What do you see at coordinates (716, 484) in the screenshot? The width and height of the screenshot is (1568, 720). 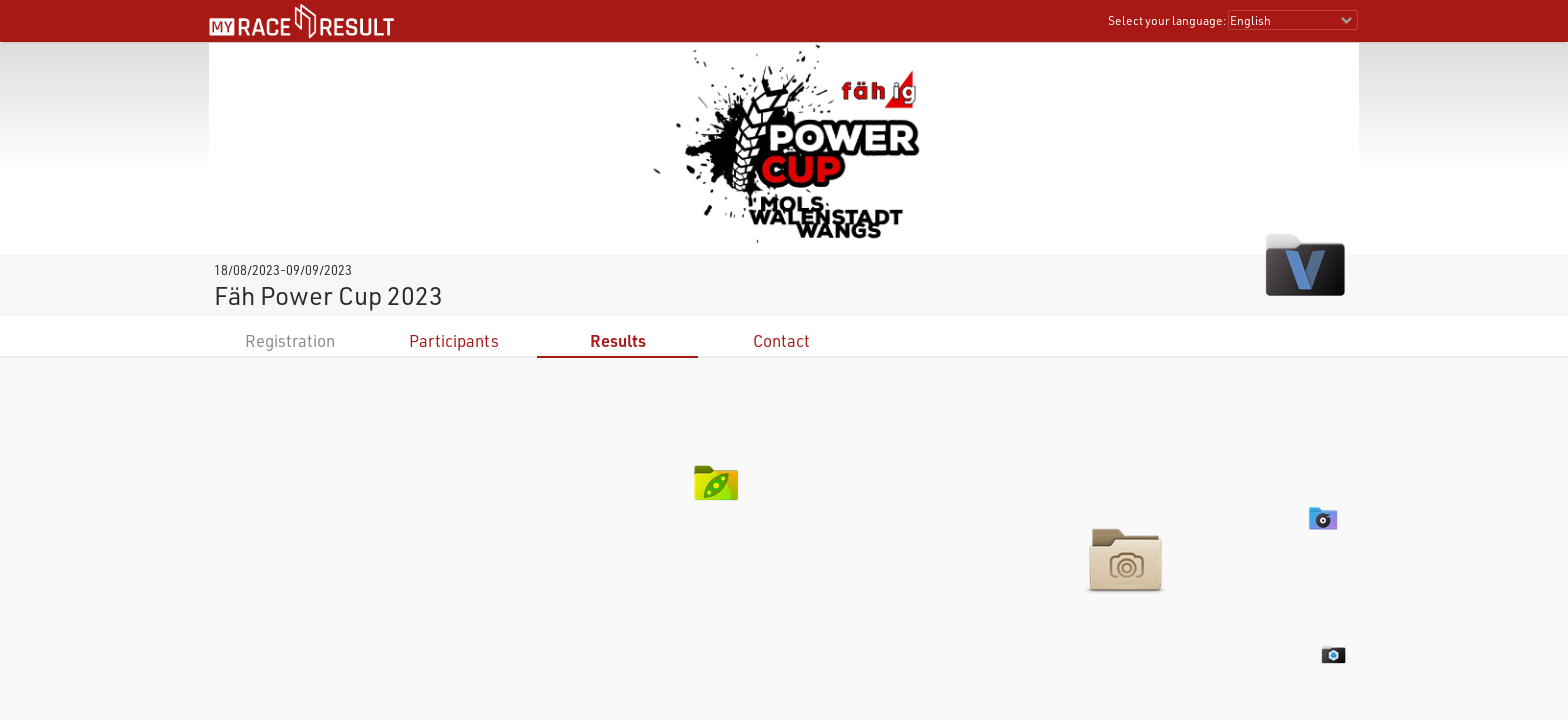 I see `open peazip compressed files folder` at bounding box center [716, 484].